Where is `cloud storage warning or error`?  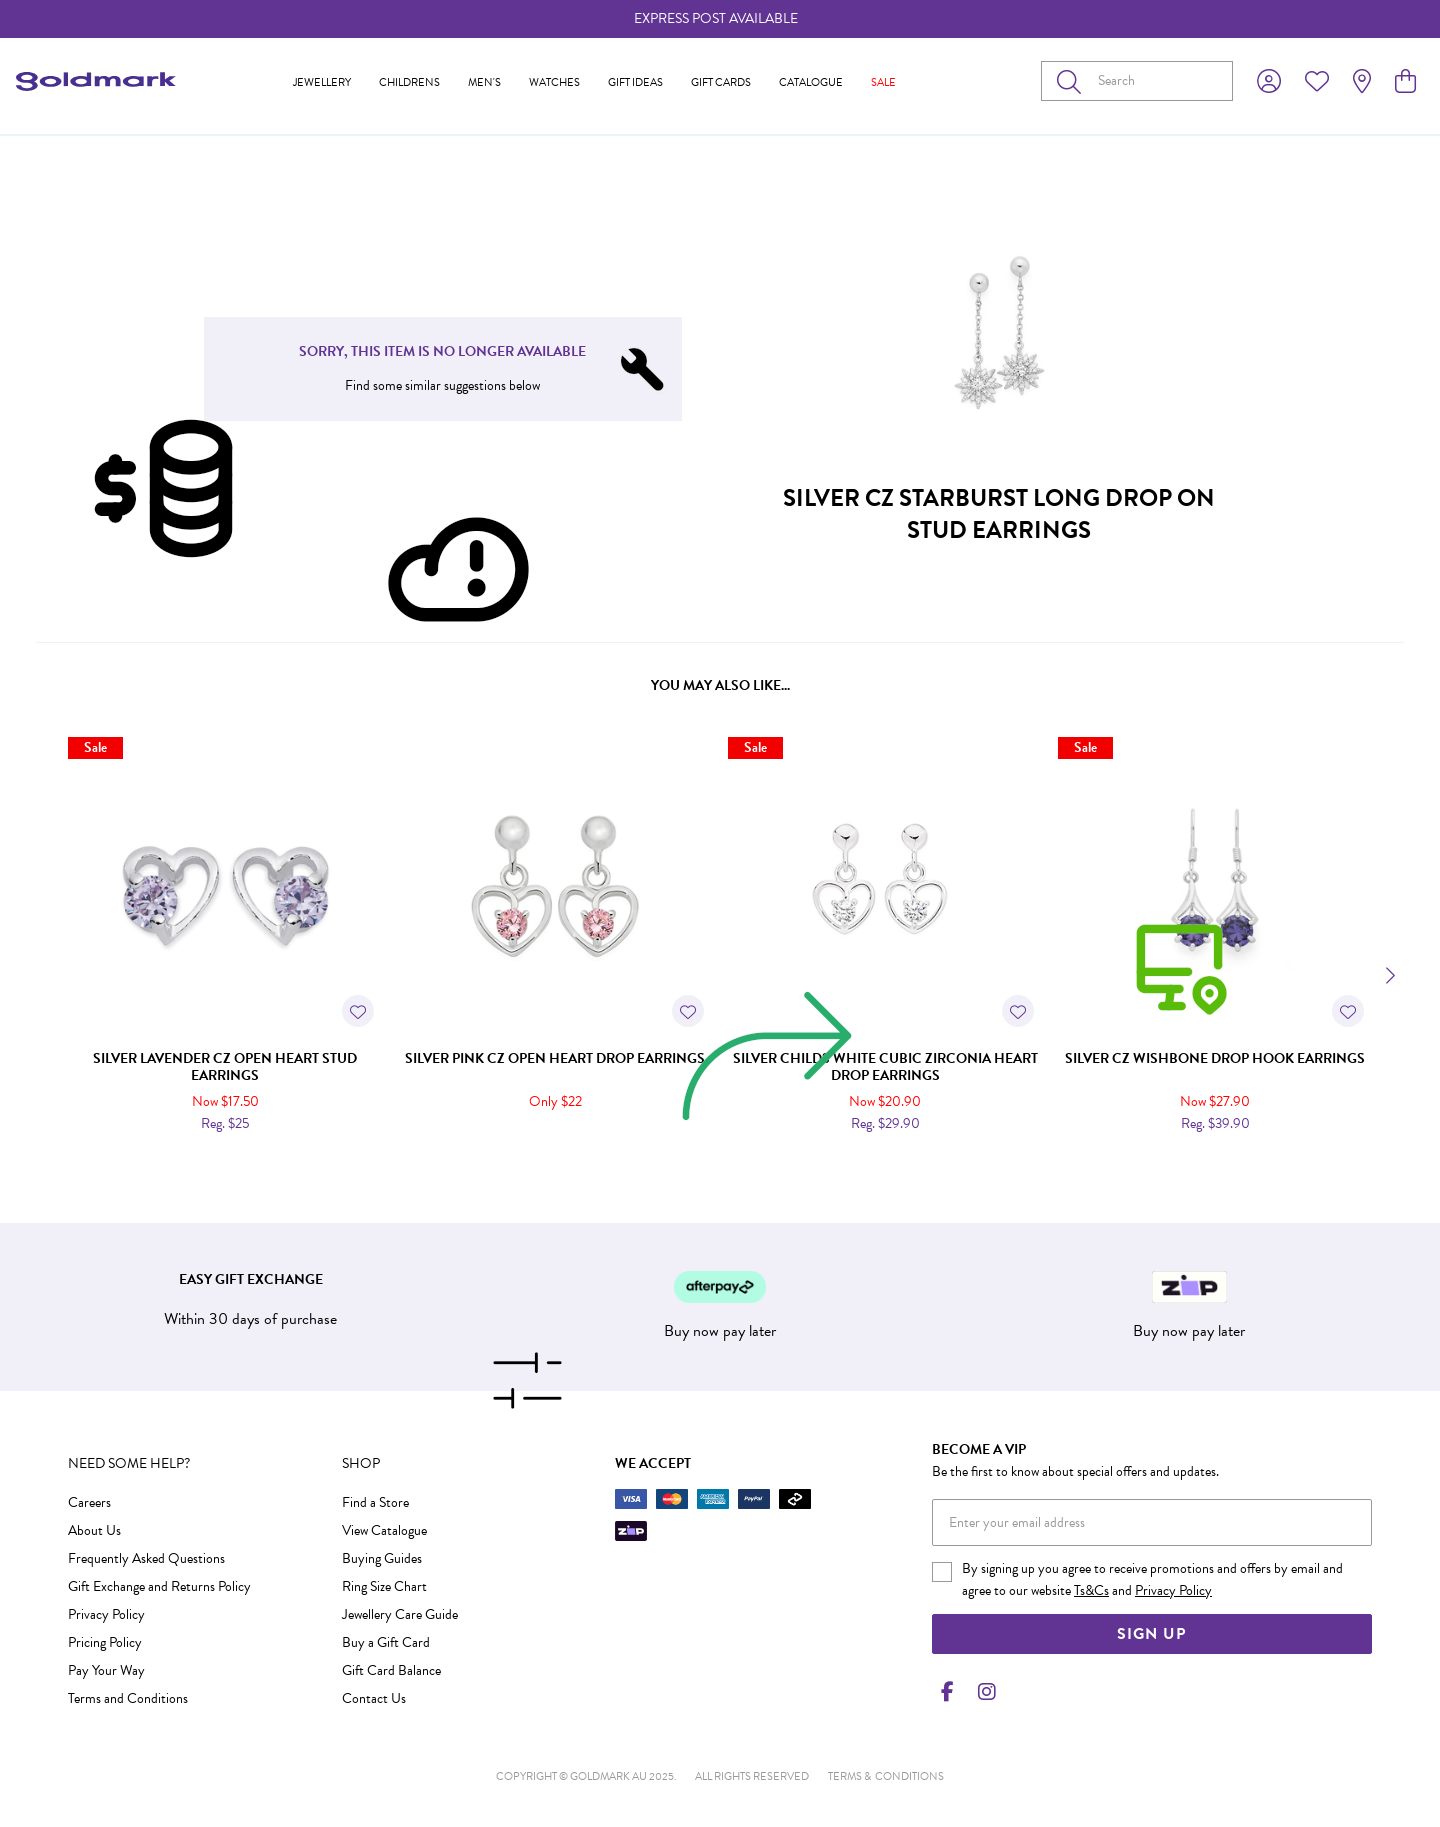 cloud storage warning or error is located at coordinates (458, 569).